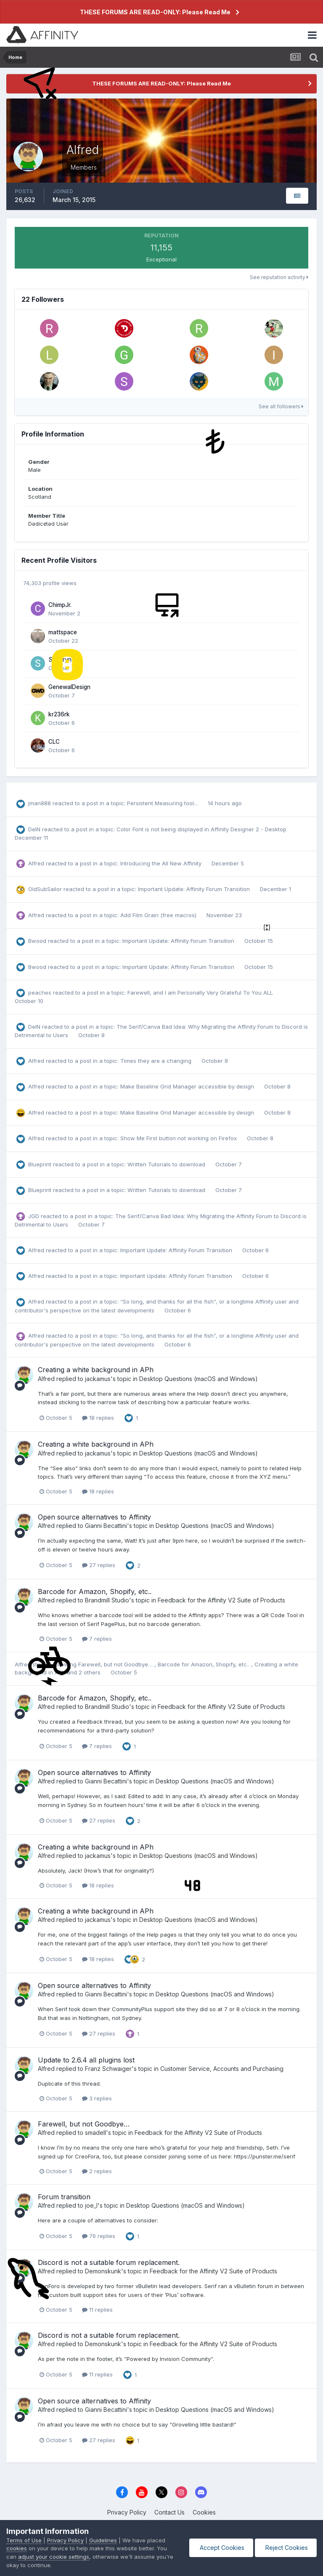  Describe the element at coordinates (267, 927) in the screenshot. I see `switch to tall or portrait viewport mode` at that location.